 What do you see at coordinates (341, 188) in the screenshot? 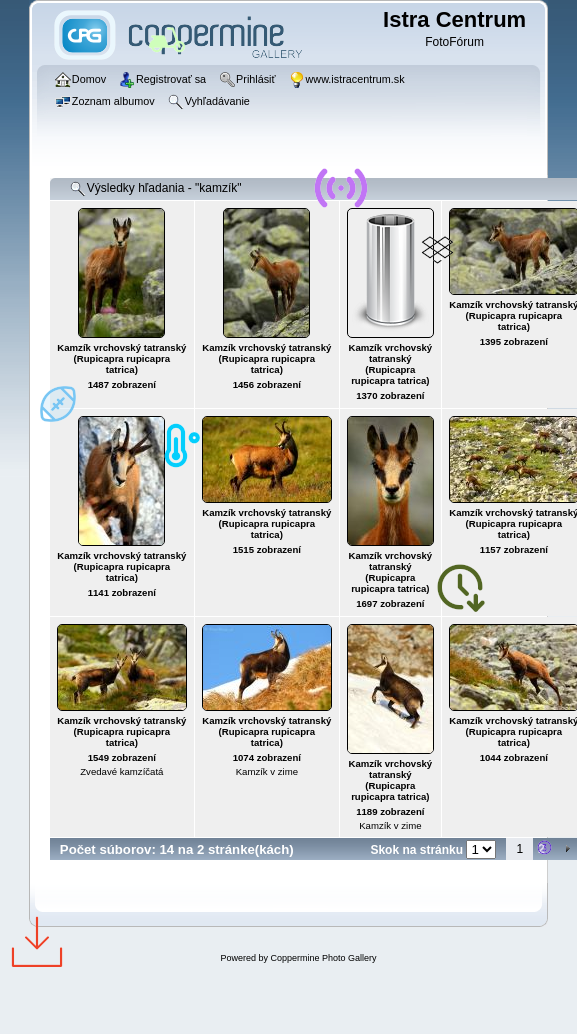
I see `connect to a wireless access point` at bounding box center [341, 188].